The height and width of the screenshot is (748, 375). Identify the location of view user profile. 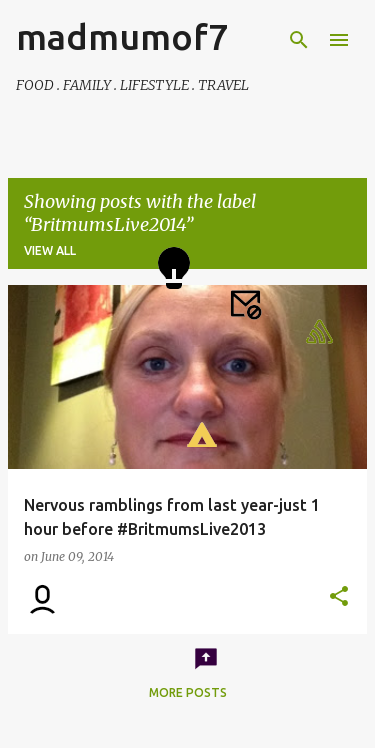
(42, 599).